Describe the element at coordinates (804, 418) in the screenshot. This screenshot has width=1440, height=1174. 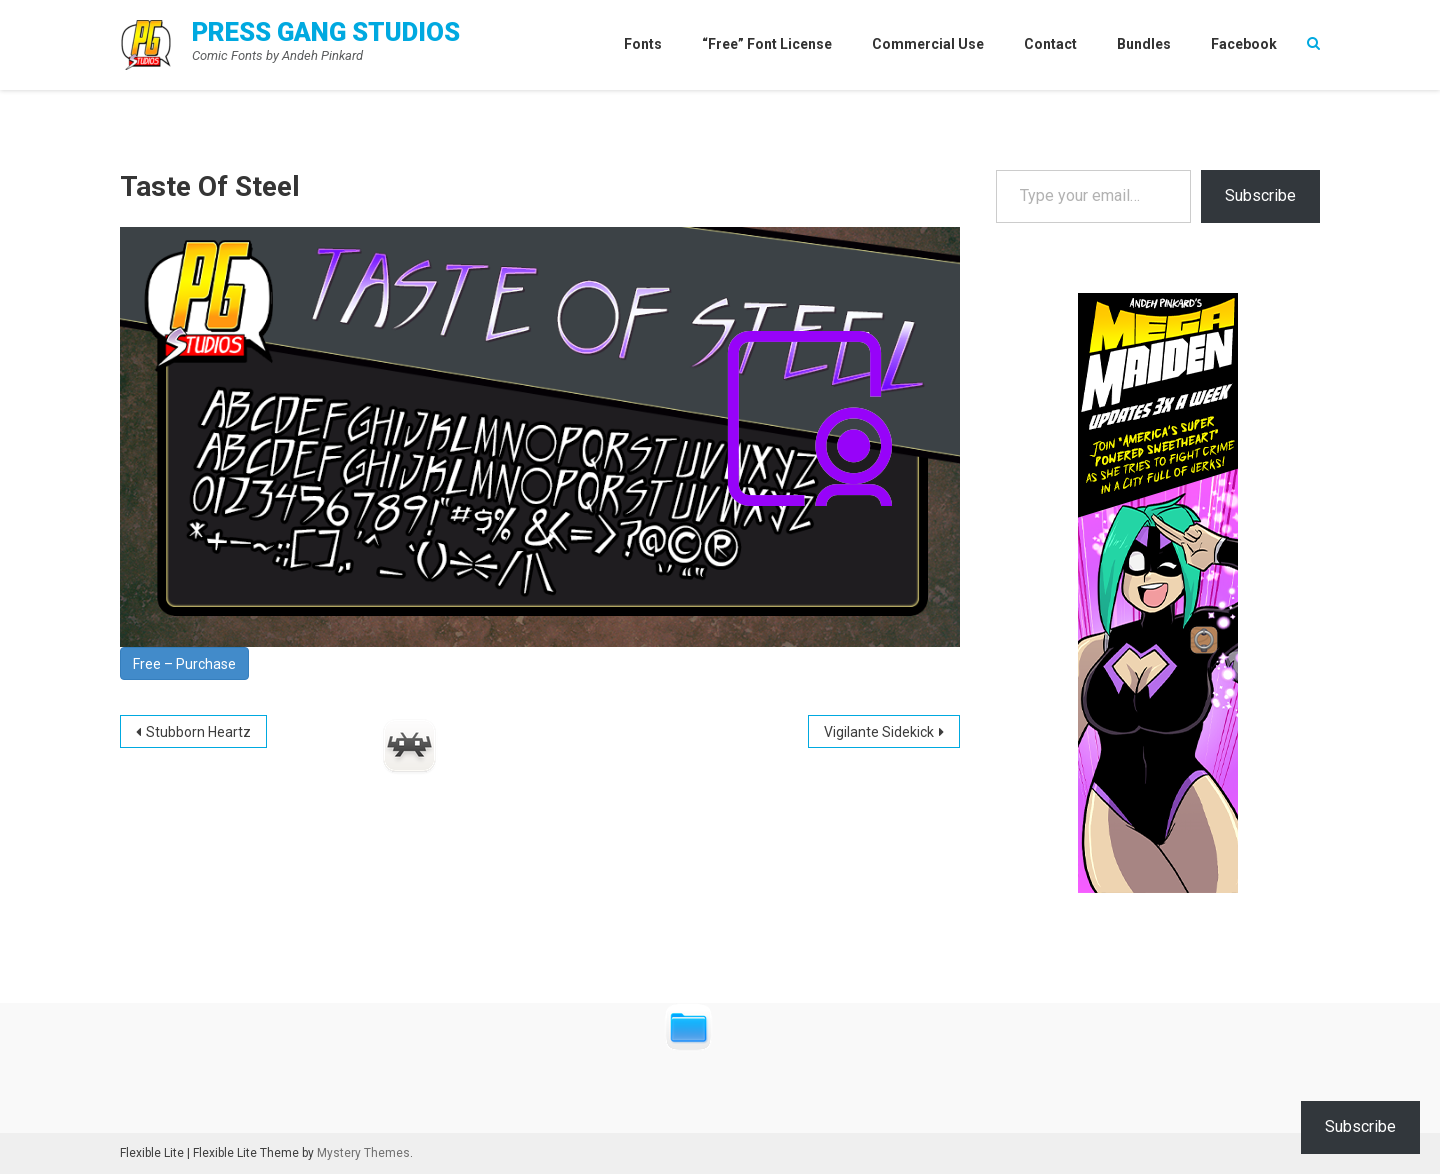
I see `open camera or webcam app` at that location.